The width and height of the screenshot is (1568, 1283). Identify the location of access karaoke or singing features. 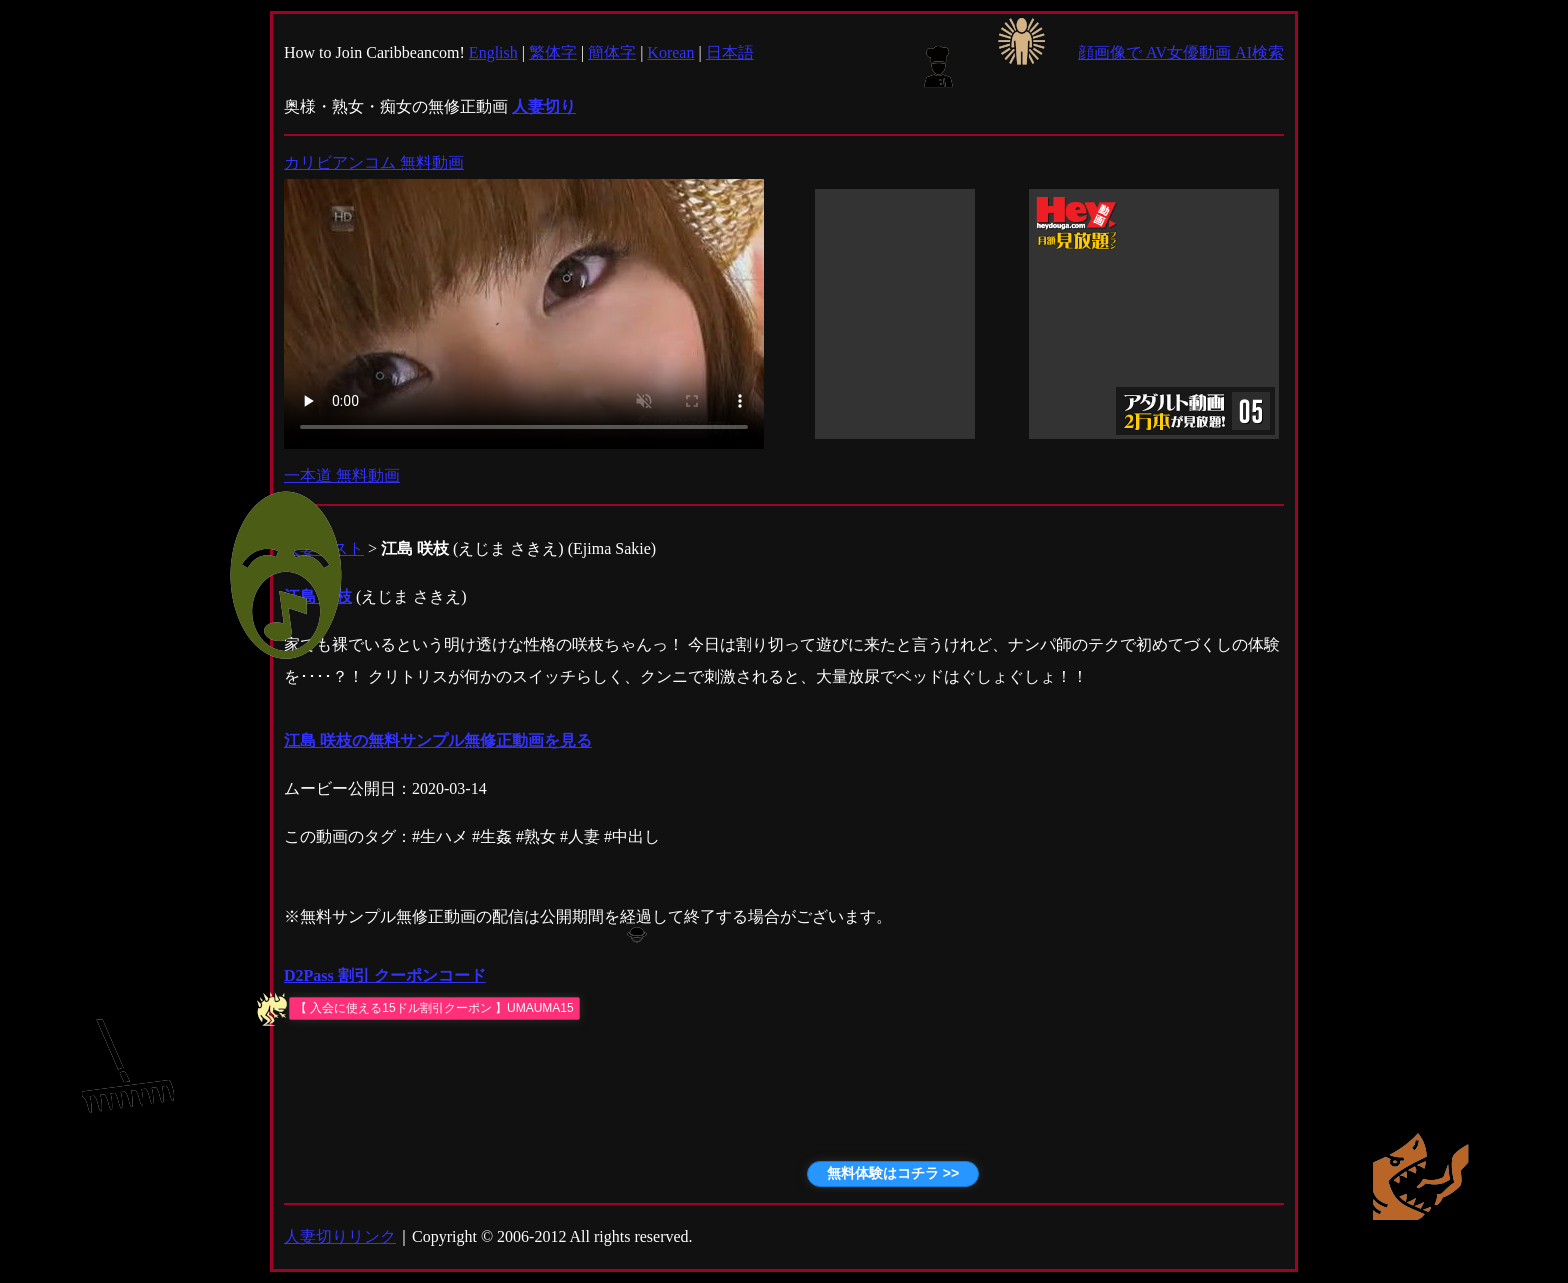
(287, 575).